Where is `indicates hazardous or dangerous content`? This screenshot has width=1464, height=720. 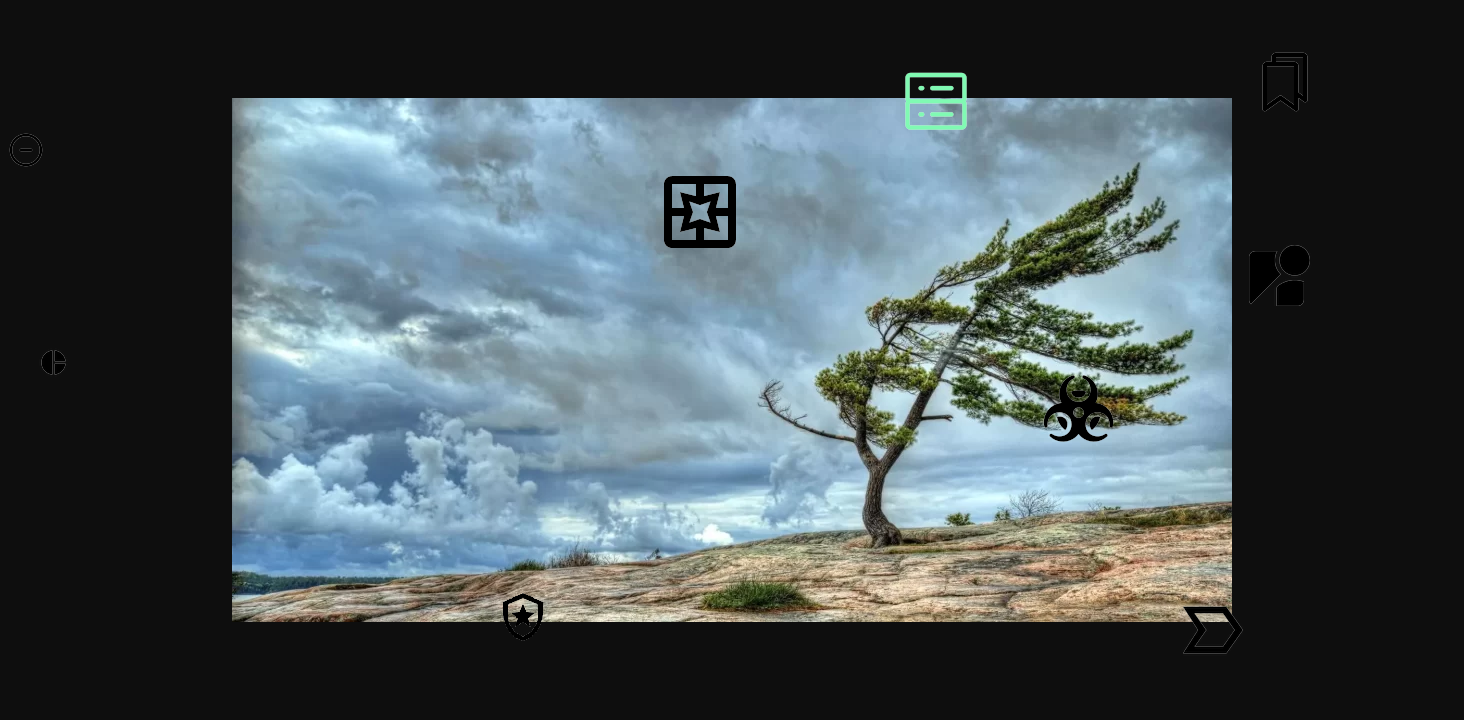 indicates hazardous or dangerous content is located at coordinates (1078, 408).